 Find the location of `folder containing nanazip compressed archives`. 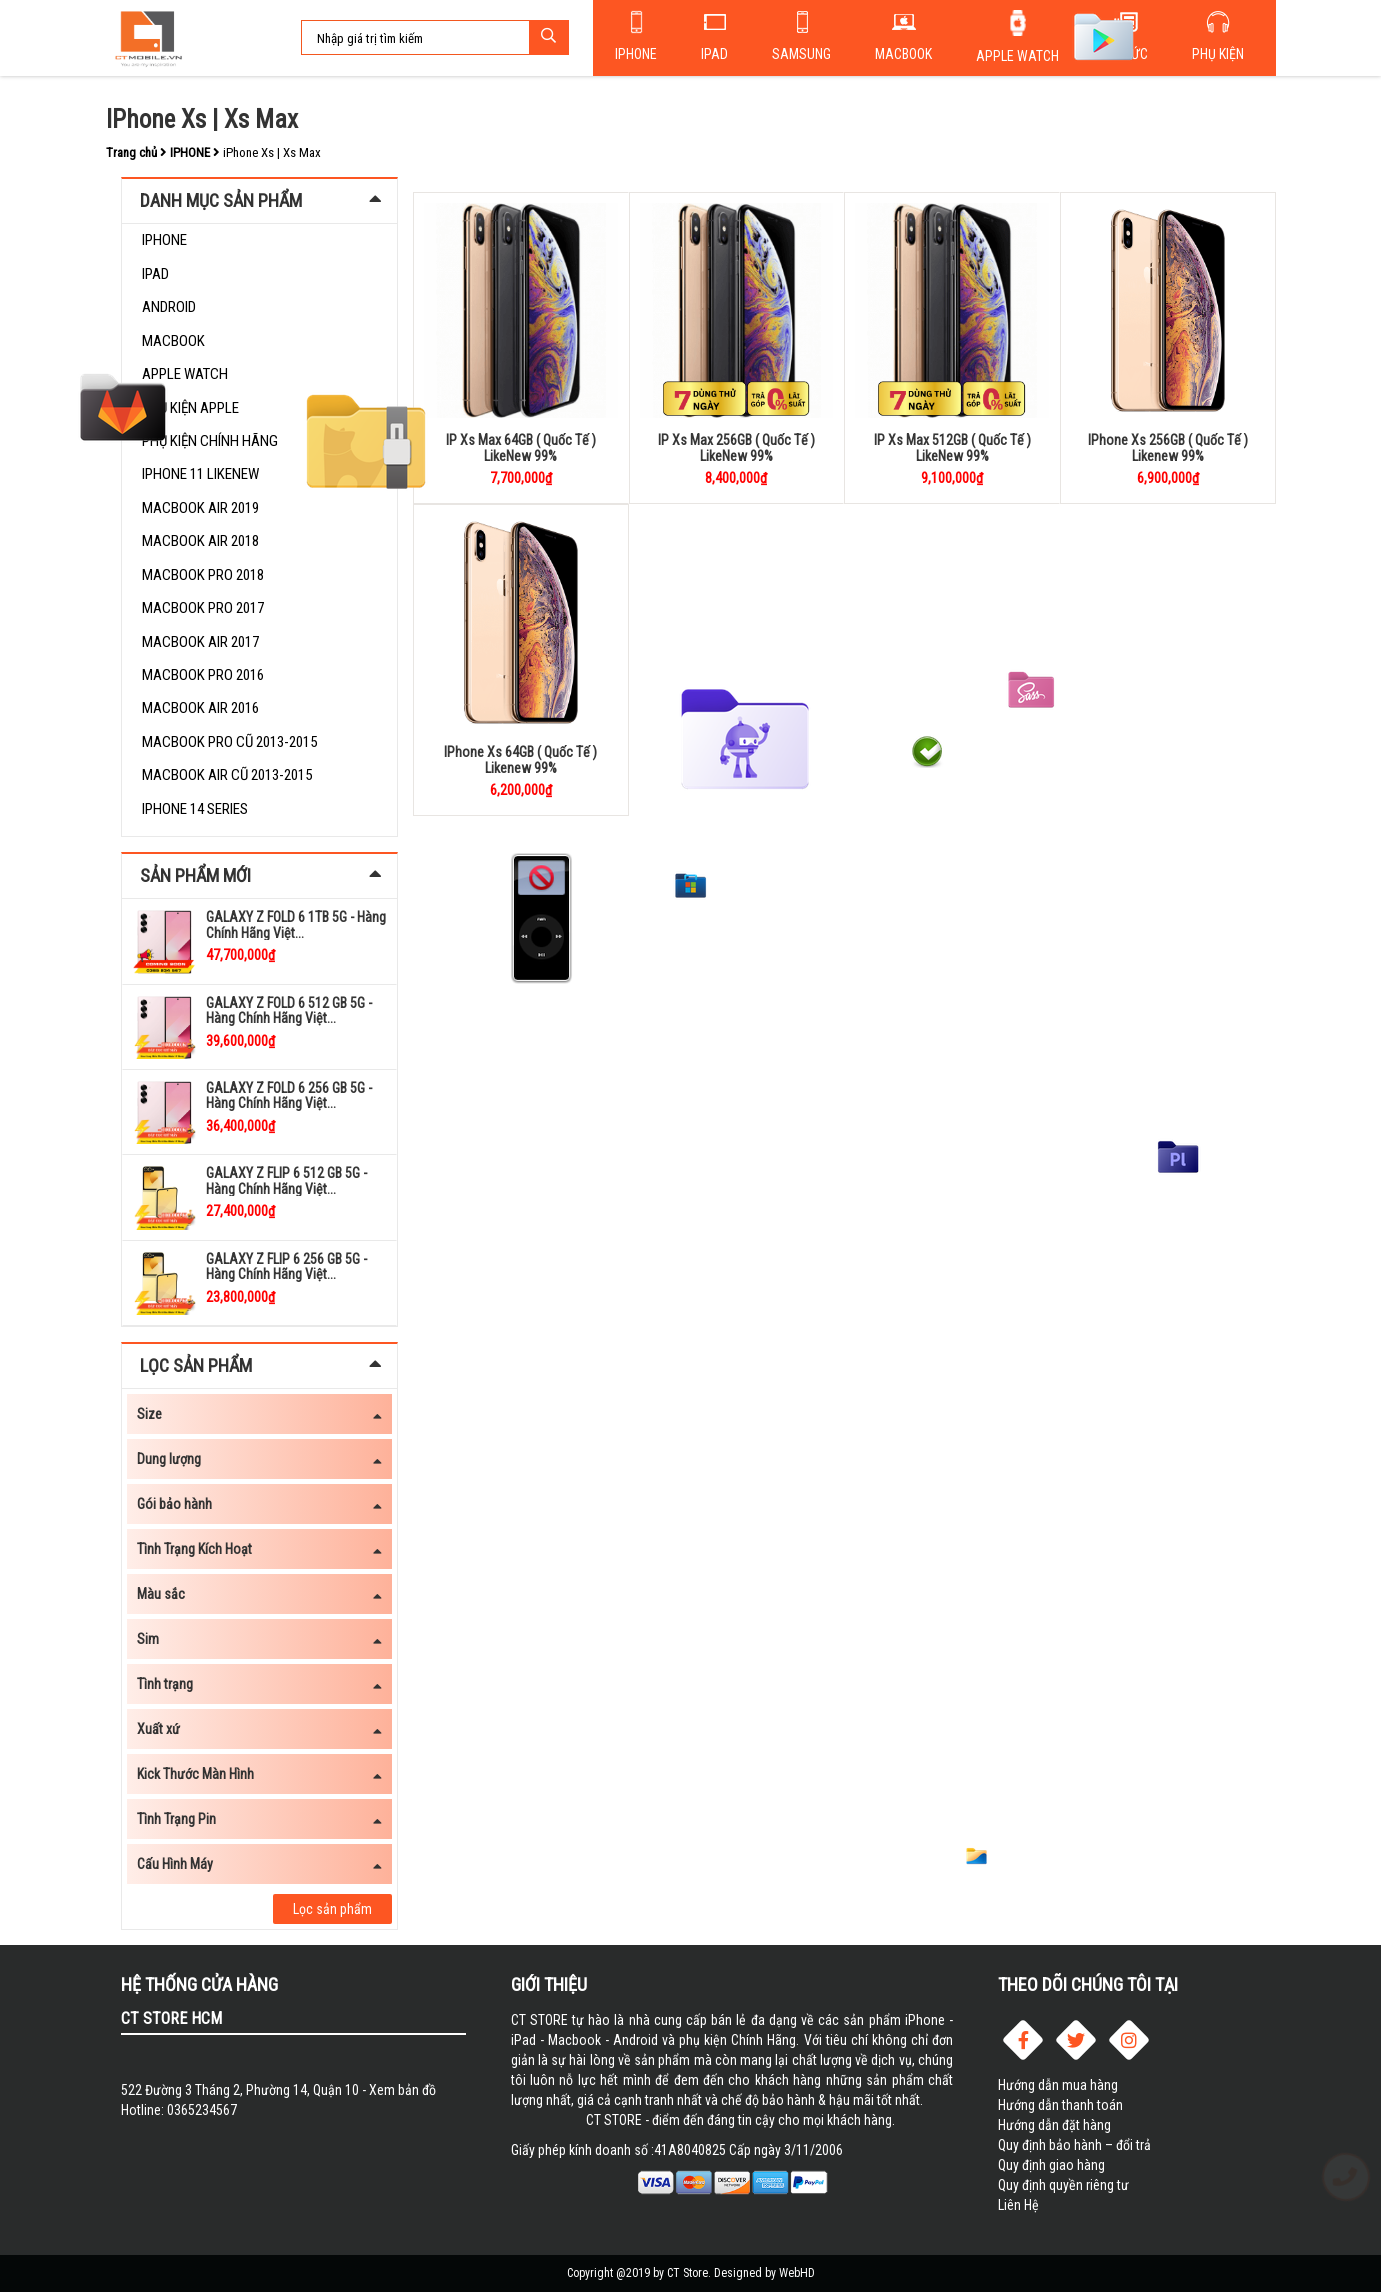

folder containing nanazip compressed archives is located at coordinates (365, 444).